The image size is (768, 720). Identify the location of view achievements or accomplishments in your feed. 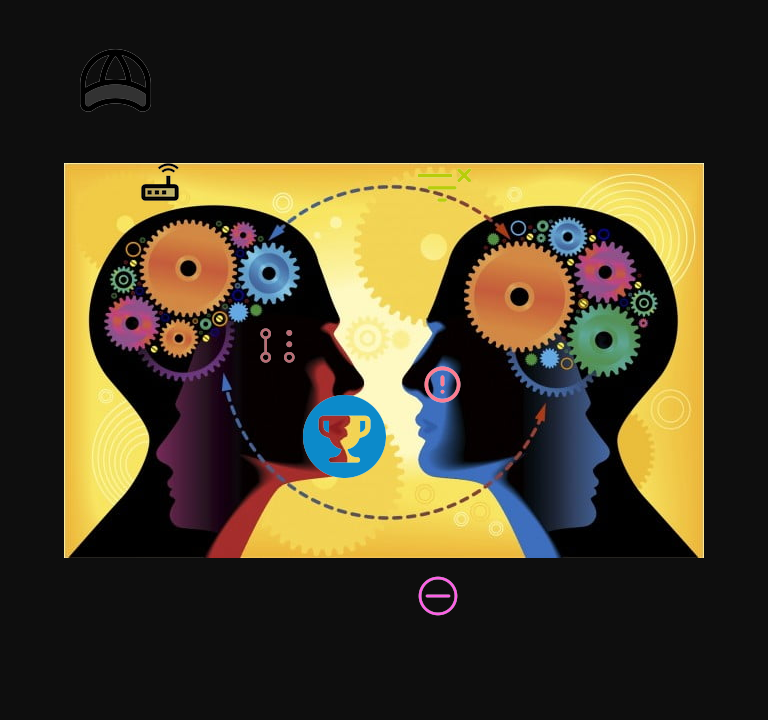
(344, 436).